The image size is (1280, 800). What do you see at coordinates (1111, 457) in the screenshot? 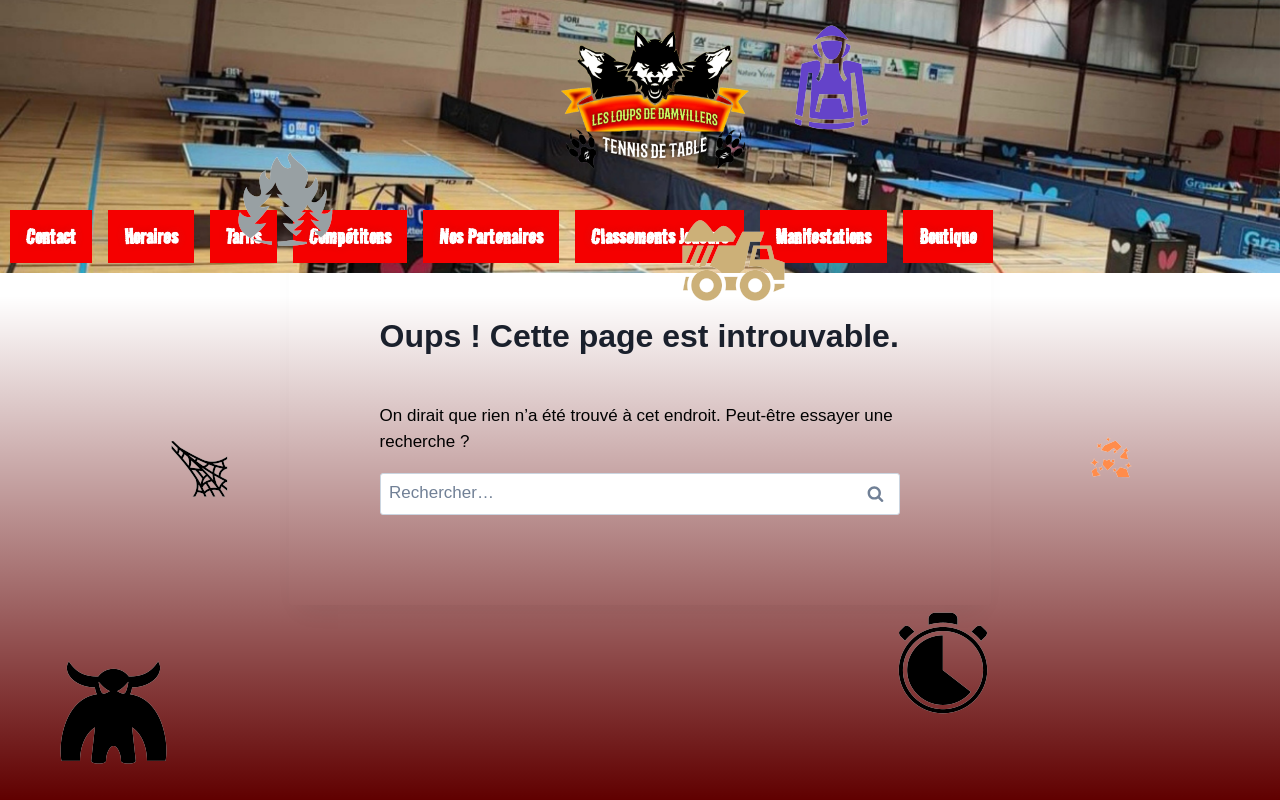
I see `in-game currency or gold rewards` at bounding box center [1111, 457].